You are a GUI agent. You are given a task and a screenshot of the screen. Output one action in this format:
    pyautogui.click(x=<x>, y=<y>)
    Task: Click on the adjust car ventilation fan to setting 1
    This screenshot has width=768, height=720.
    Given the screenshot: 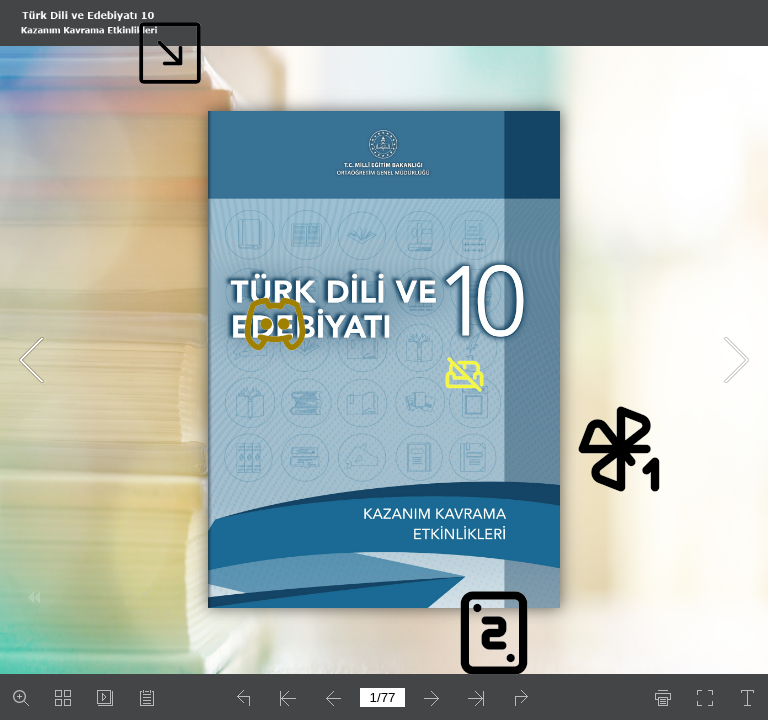 What is the action you would take?
    pyautogui.click(x=621, y=449)
    